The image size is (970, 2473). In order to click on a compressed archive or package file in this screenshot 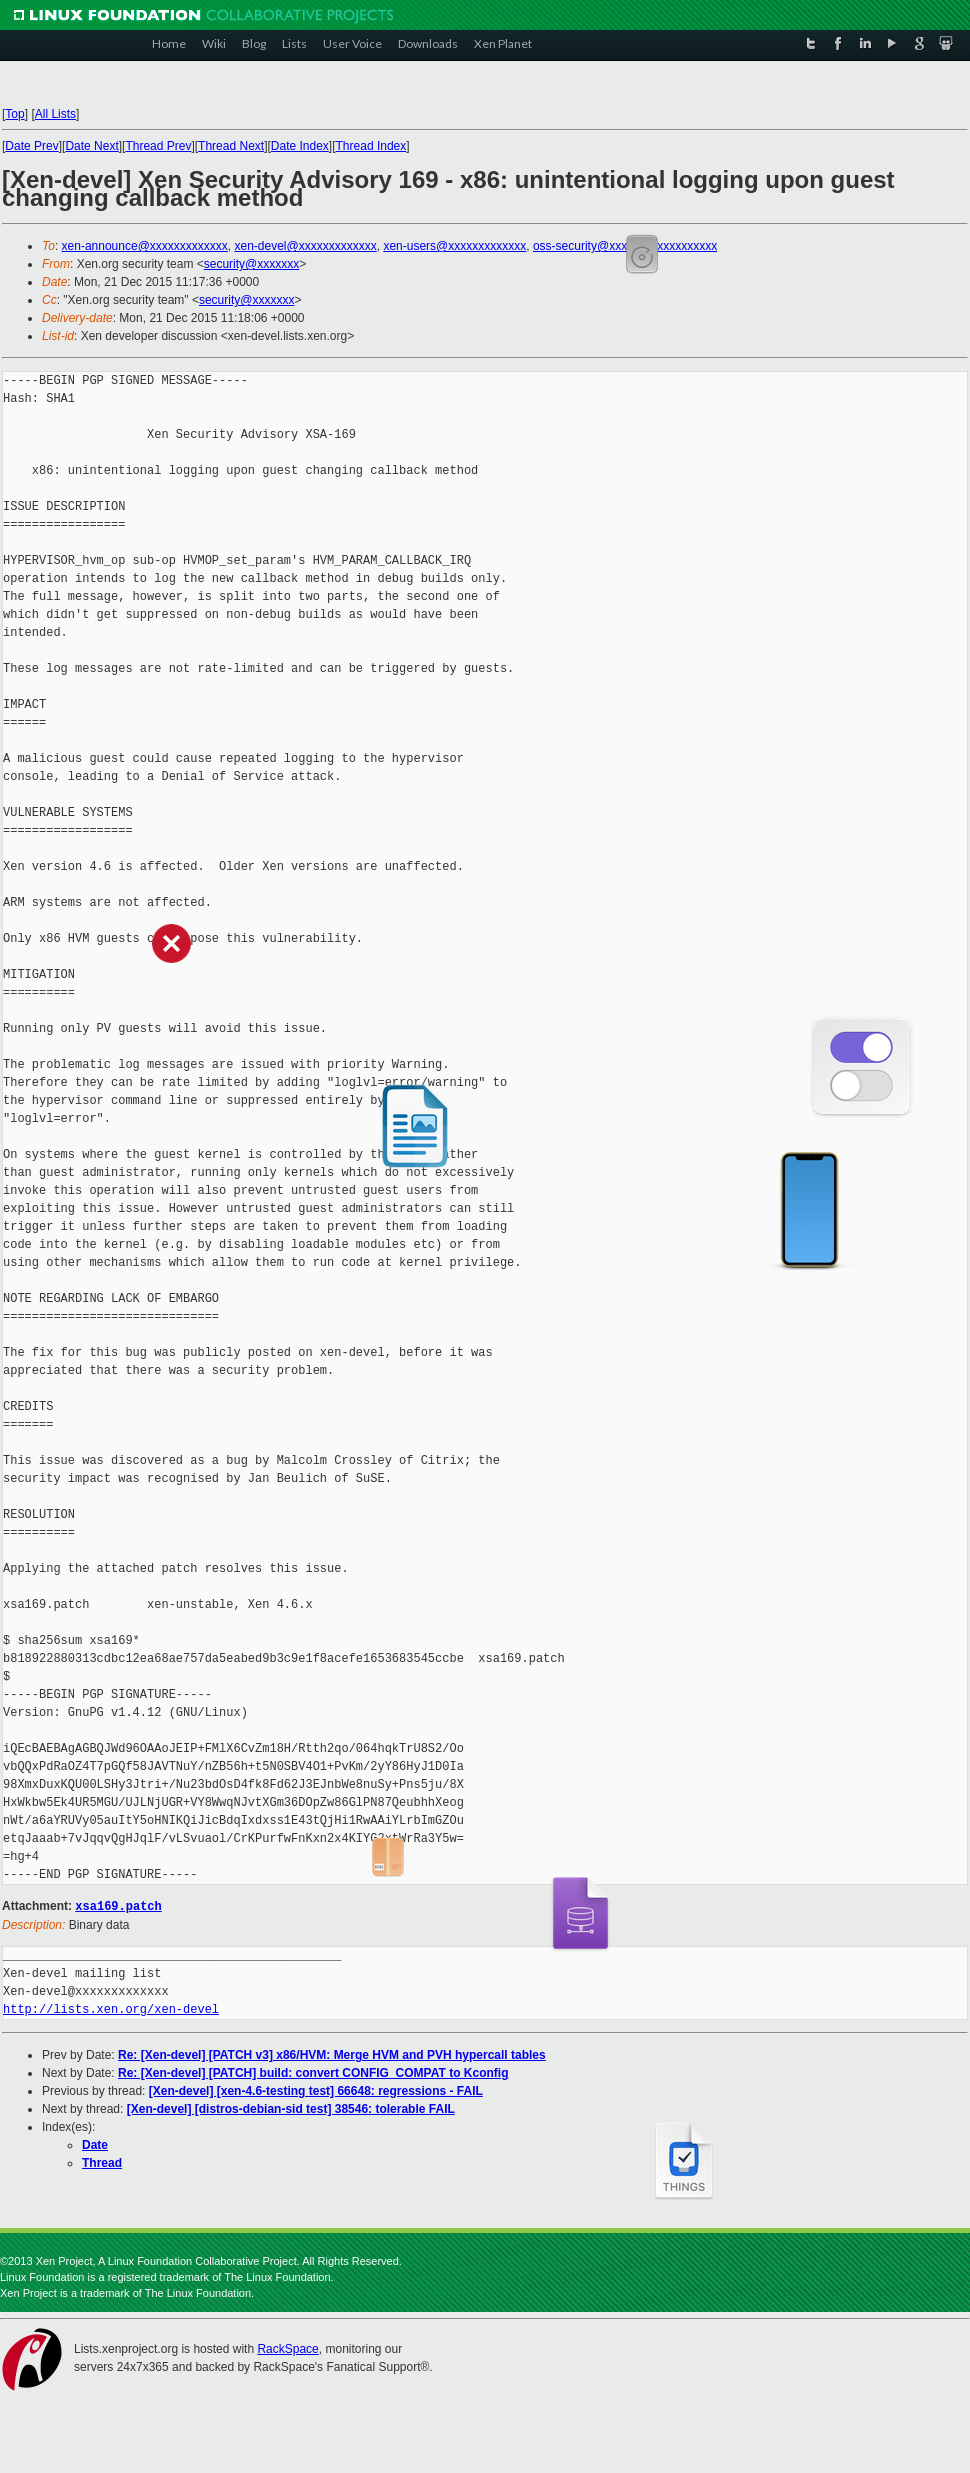, I will do `click(388, 1857)`.